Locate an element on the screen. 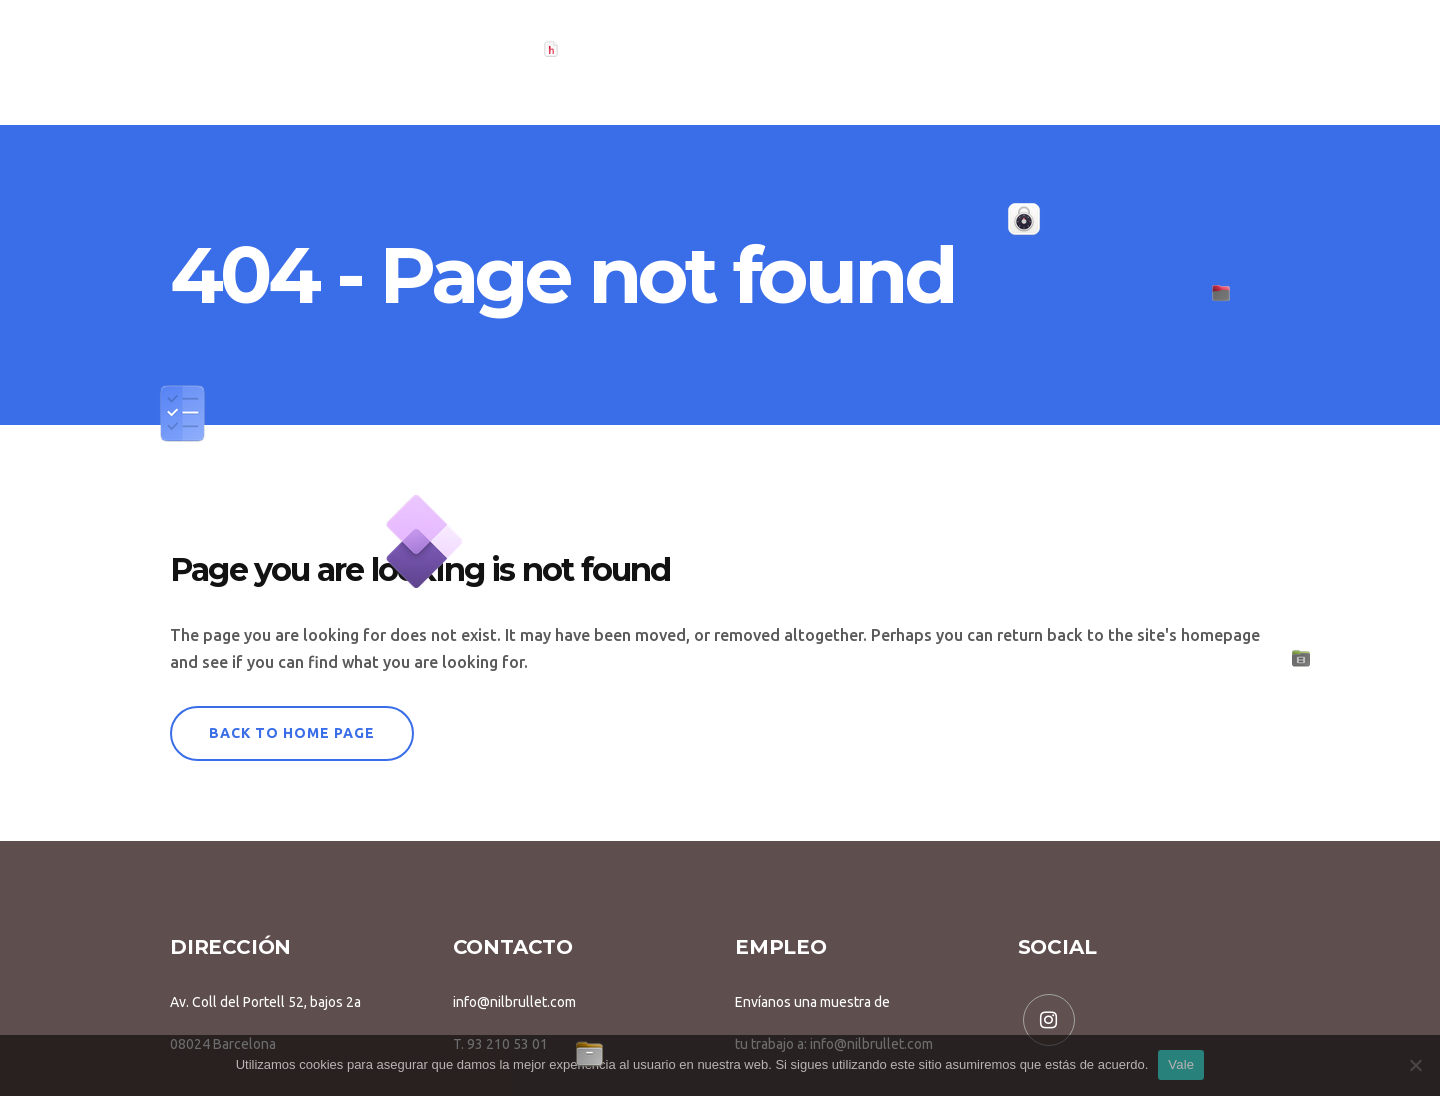 The width and height of the screenshot is (1440, 1096). open microsoft power apps operations is located at coordinates (422, 541).